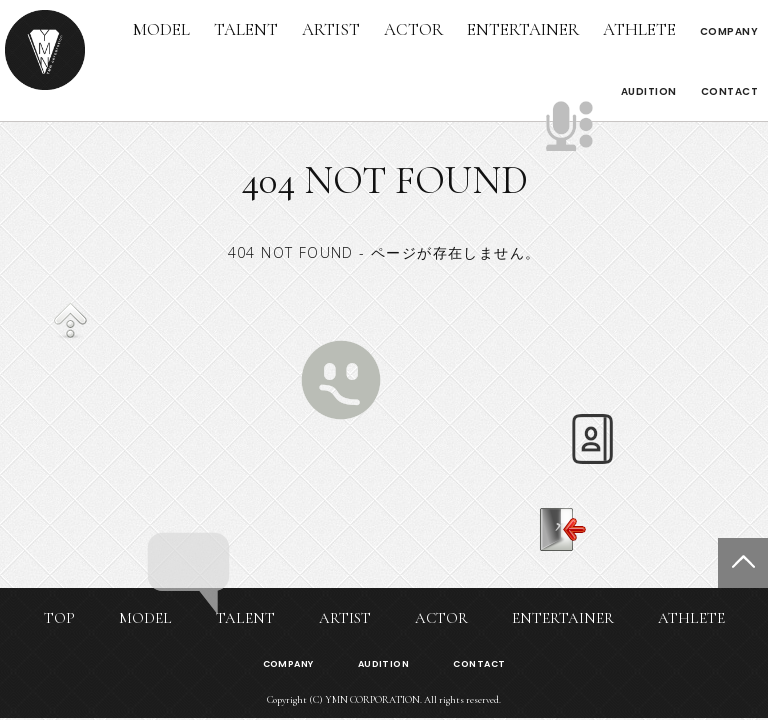 The height and width of the screenshot is (720, 768). What do you see at coordinates (341, 380) in the screenshot?
I see `indicates confusion or uncertainty about an action` at bounding box center [341, 380].